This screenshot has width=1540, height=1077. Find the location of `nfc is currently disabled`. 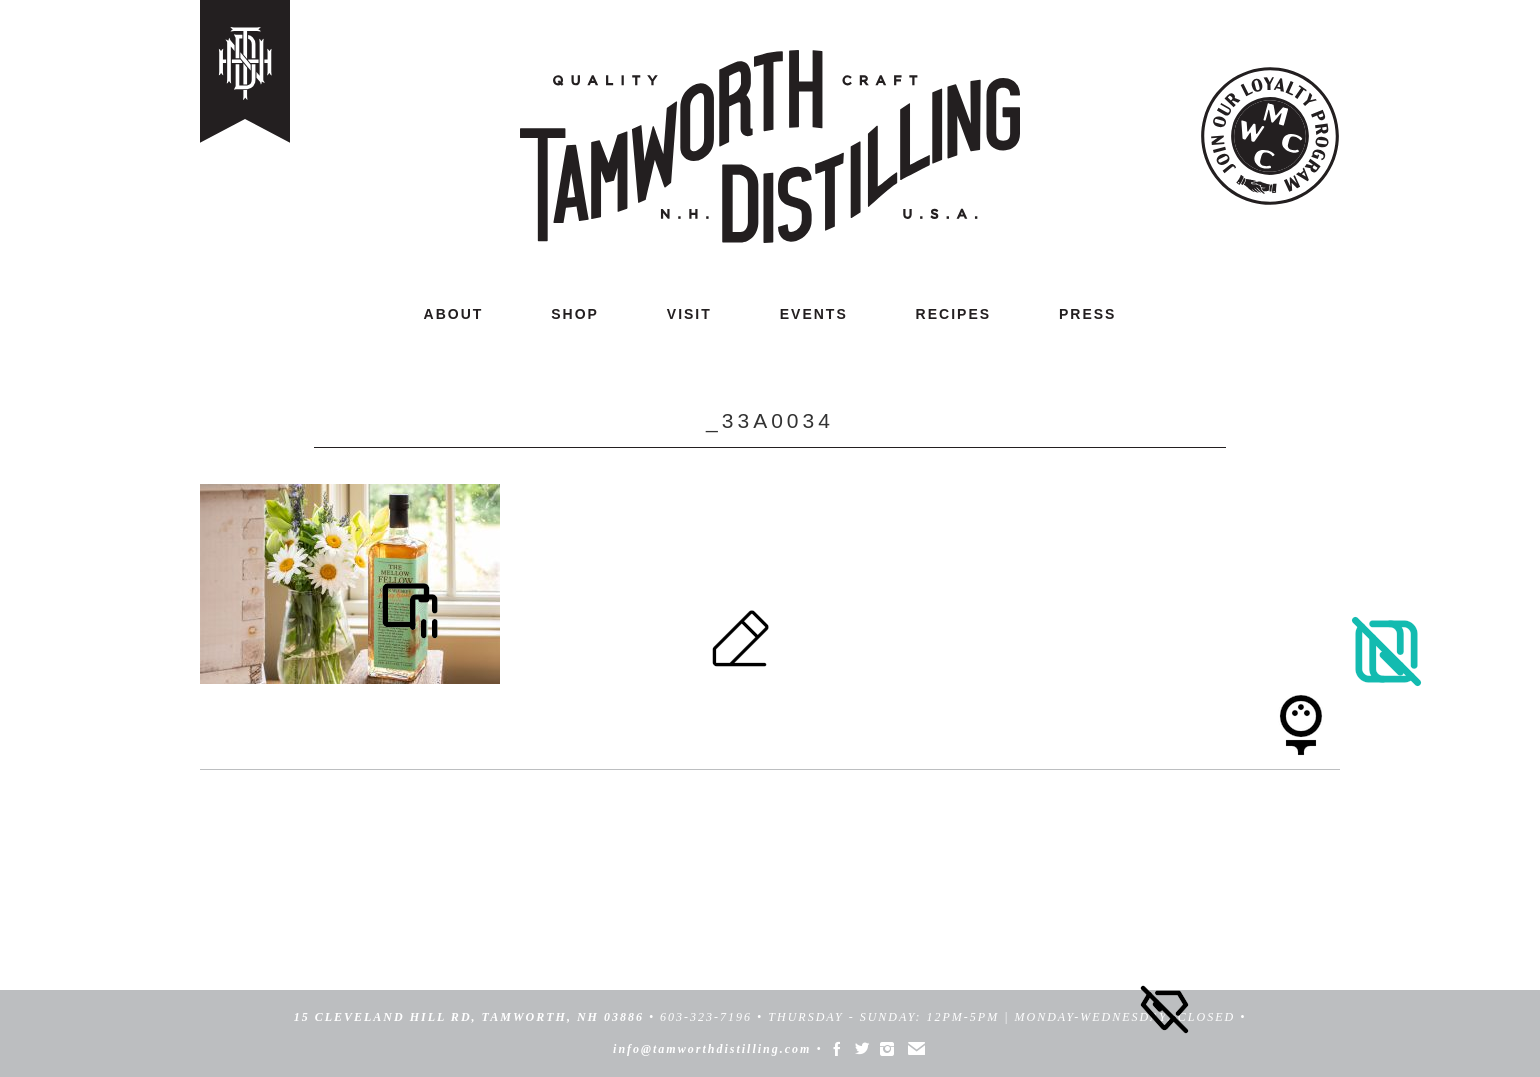

nfc is currently disabled is located at coordinates (1386, 651).